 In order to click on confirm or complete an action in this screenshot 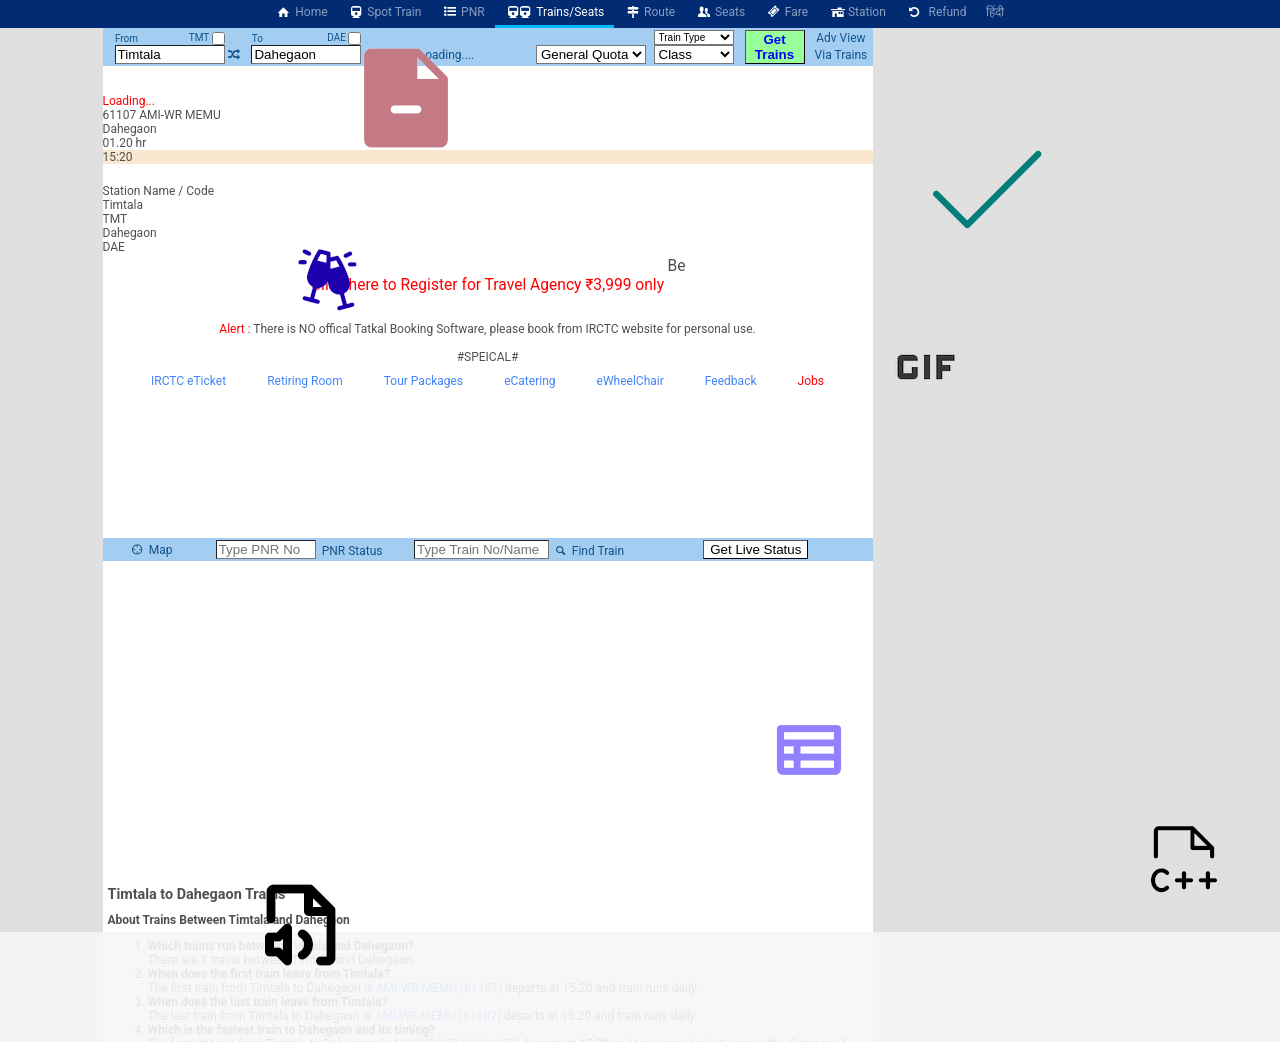, I will do `click(985, 185)`.